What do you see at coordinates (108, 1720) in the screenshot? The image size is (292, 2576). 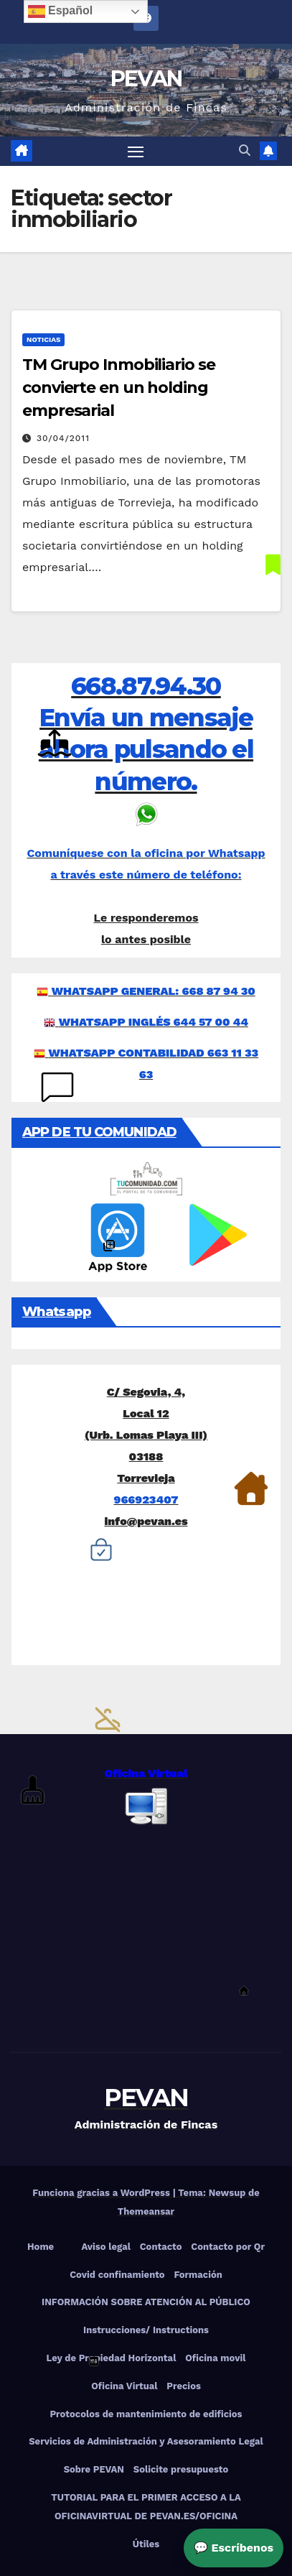 I see `wardrobe or closet feature disabled` at bounding box center [108, 1720].